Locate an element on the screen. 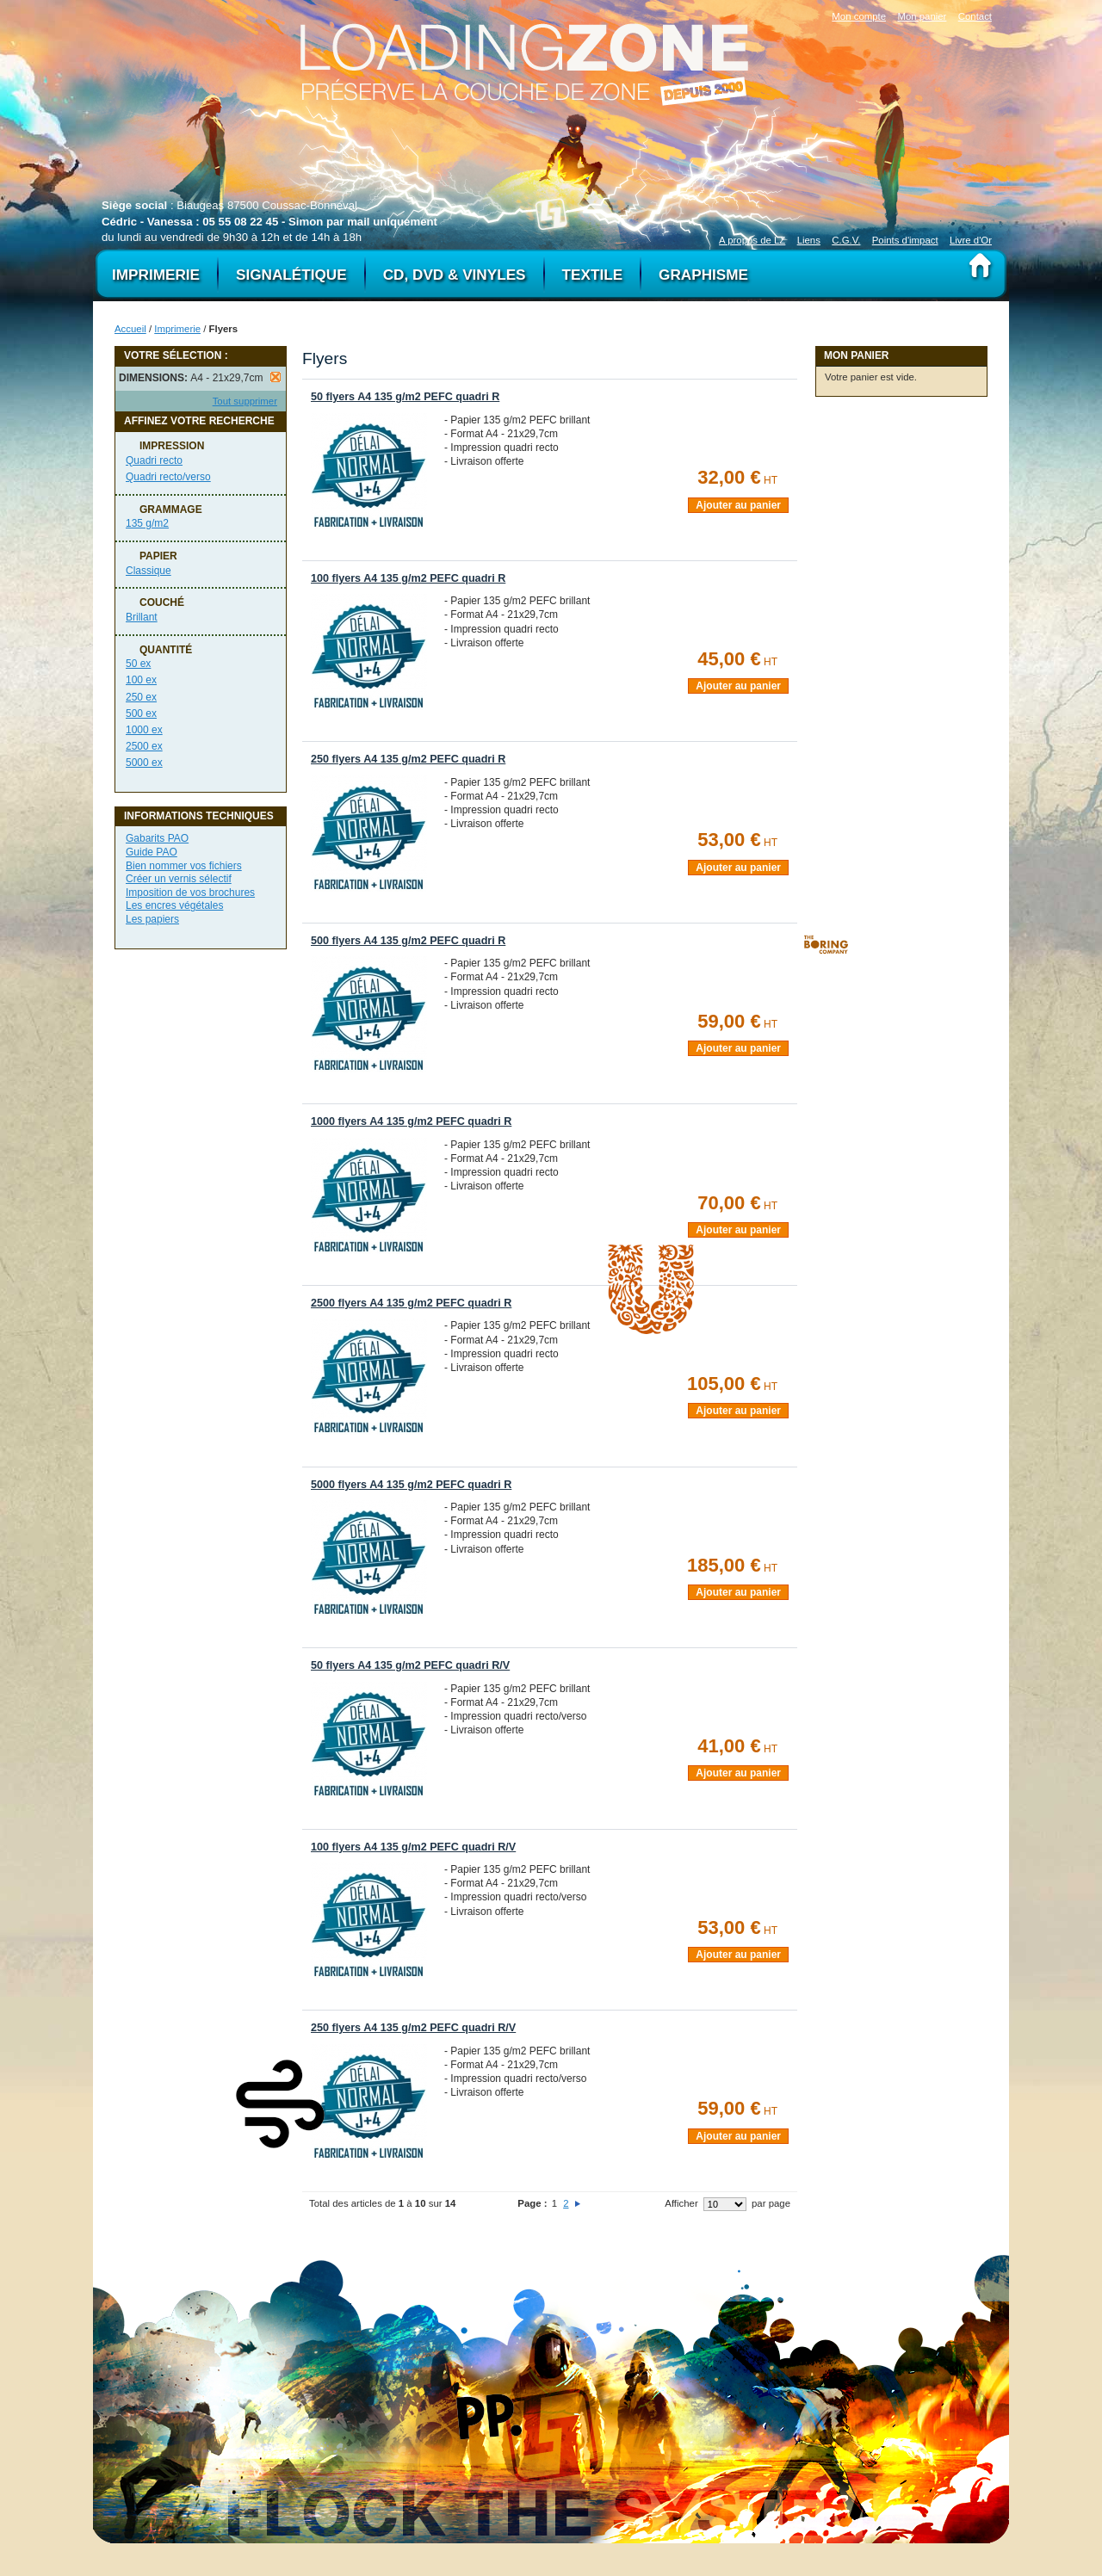 The image size is (1102, 2576). unilever brand logo is located at coordinates (651, 1289).